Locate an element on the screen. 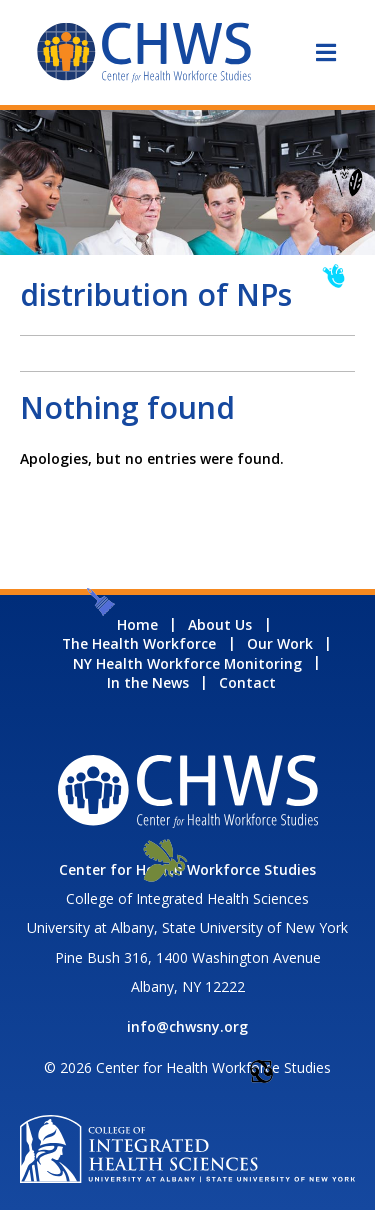  access tribal or primitive gear category is located at coordinates (347, 181).